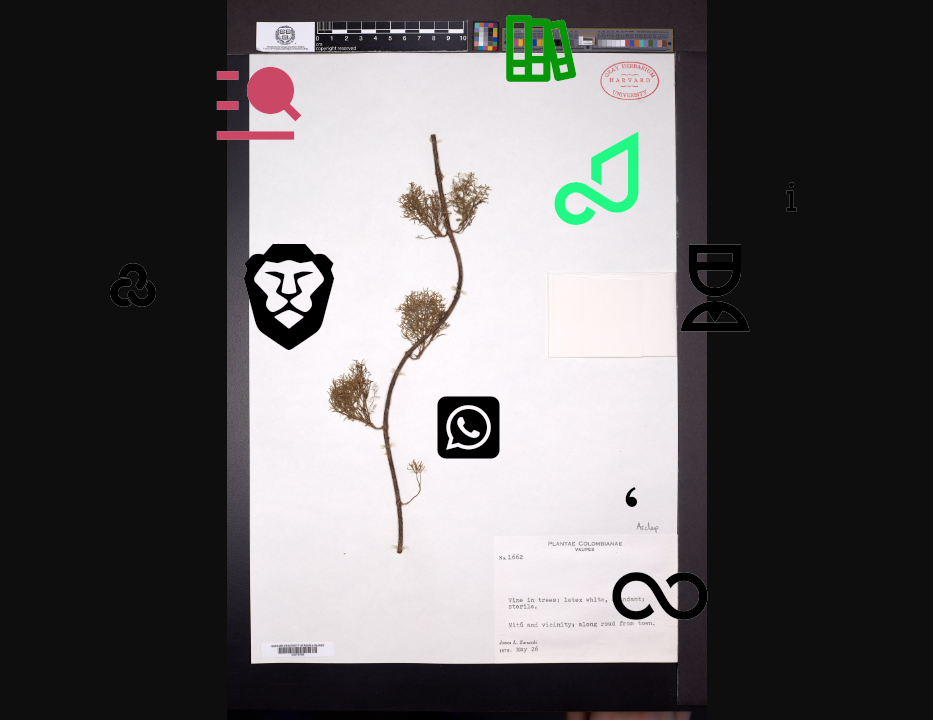 The width and height of the screenshot is (933, 720). Describe the element at coordinates (289, 297) in the screenshot. I see `open brave browser` at that location.